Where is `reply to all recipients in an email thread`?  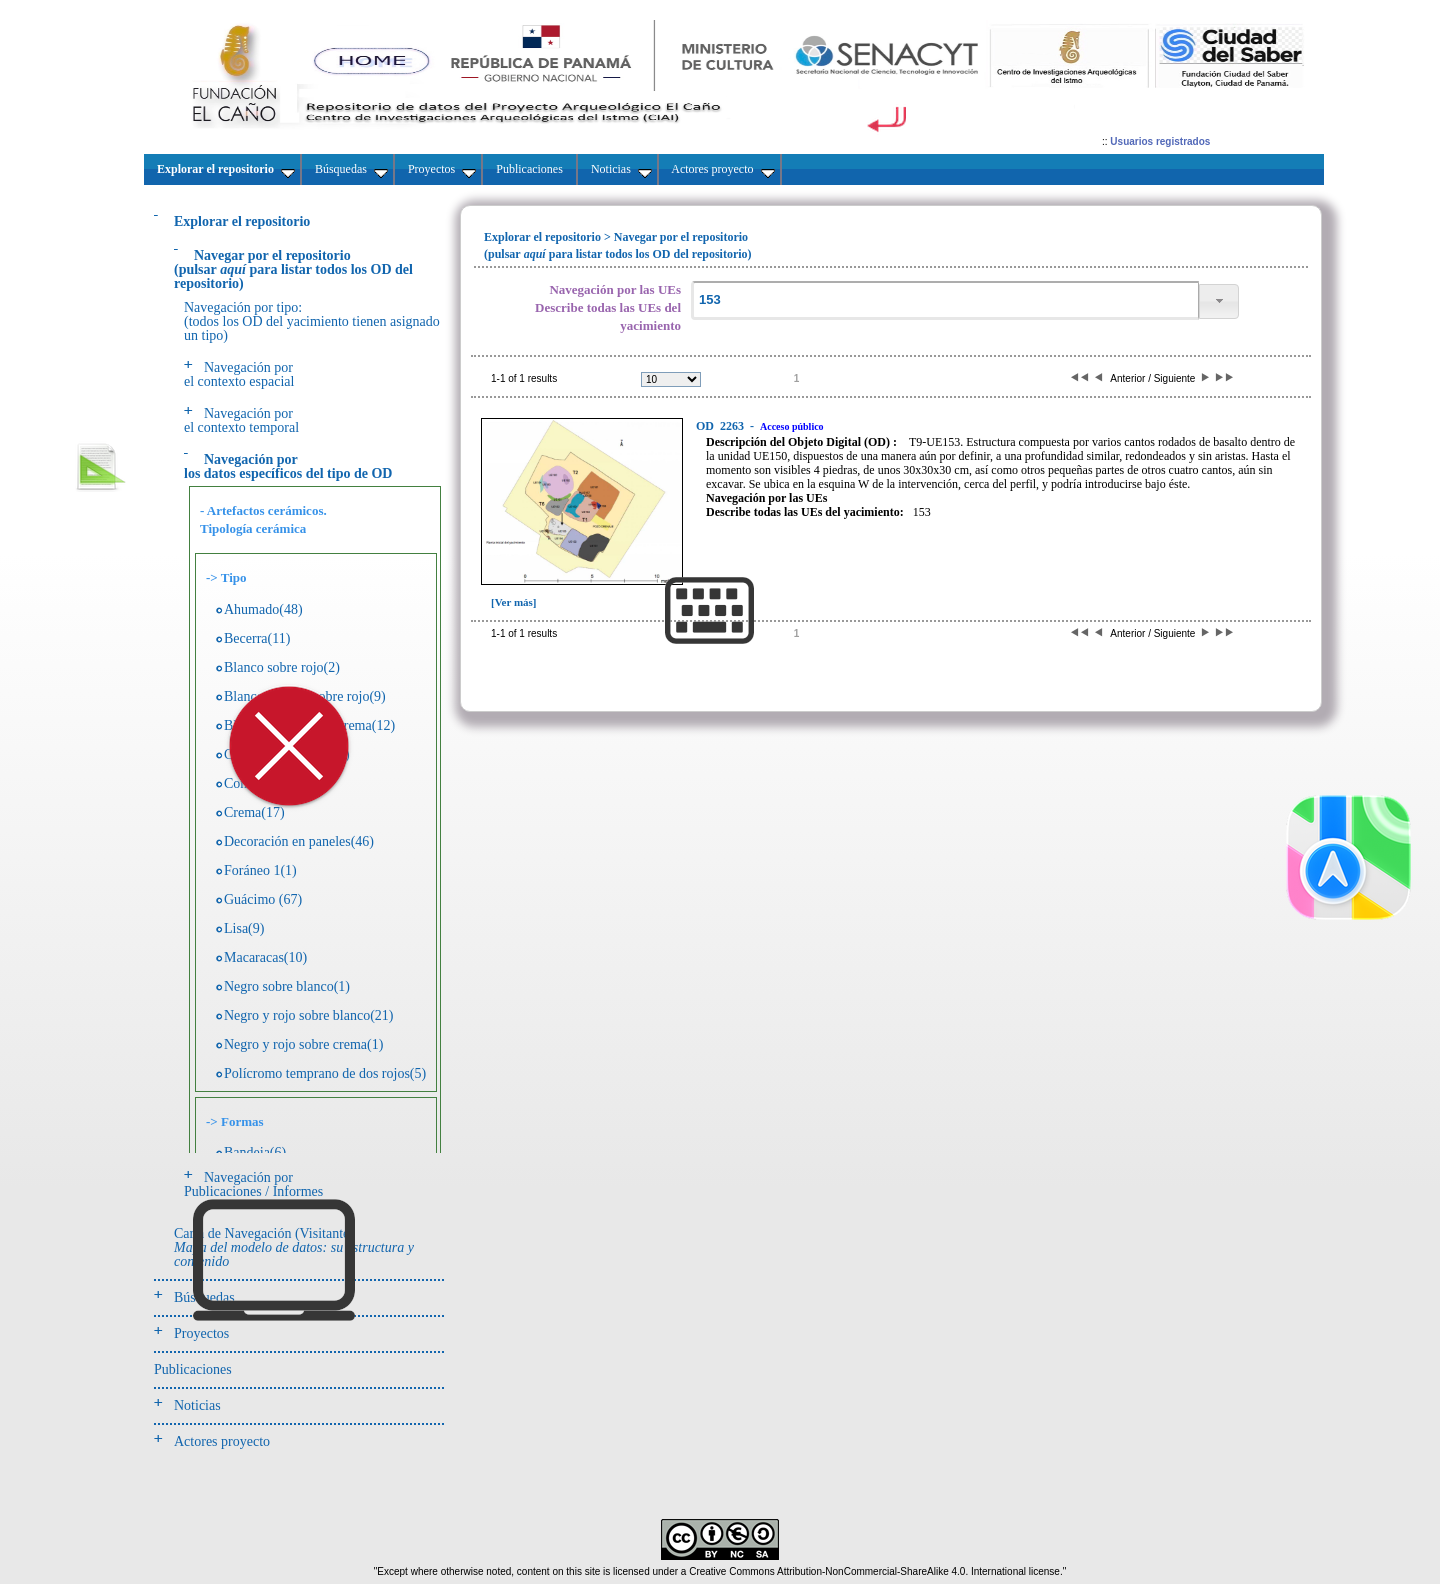 reply to all recipients in an email thread is located at coordinates (886, 117).